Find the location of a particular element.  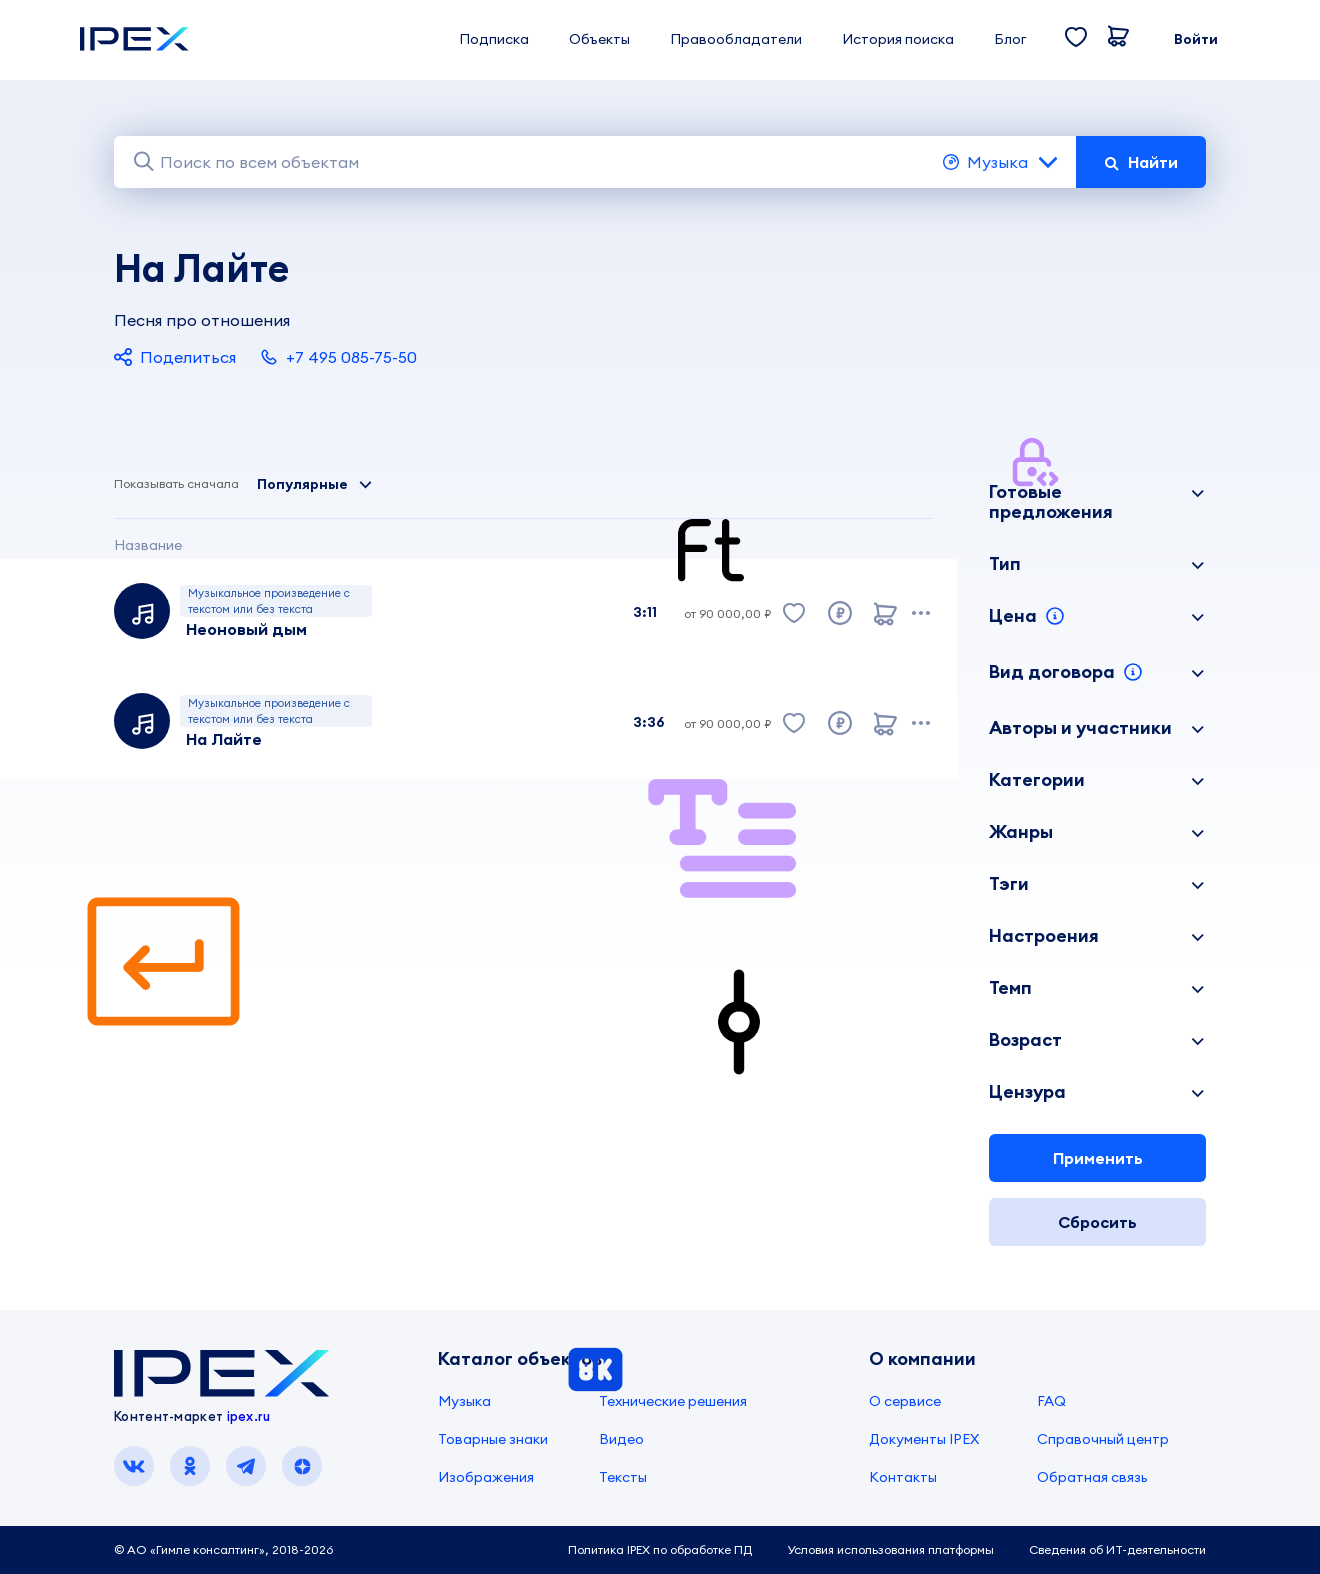

press enter or return key is located at coordinates (163, 961).